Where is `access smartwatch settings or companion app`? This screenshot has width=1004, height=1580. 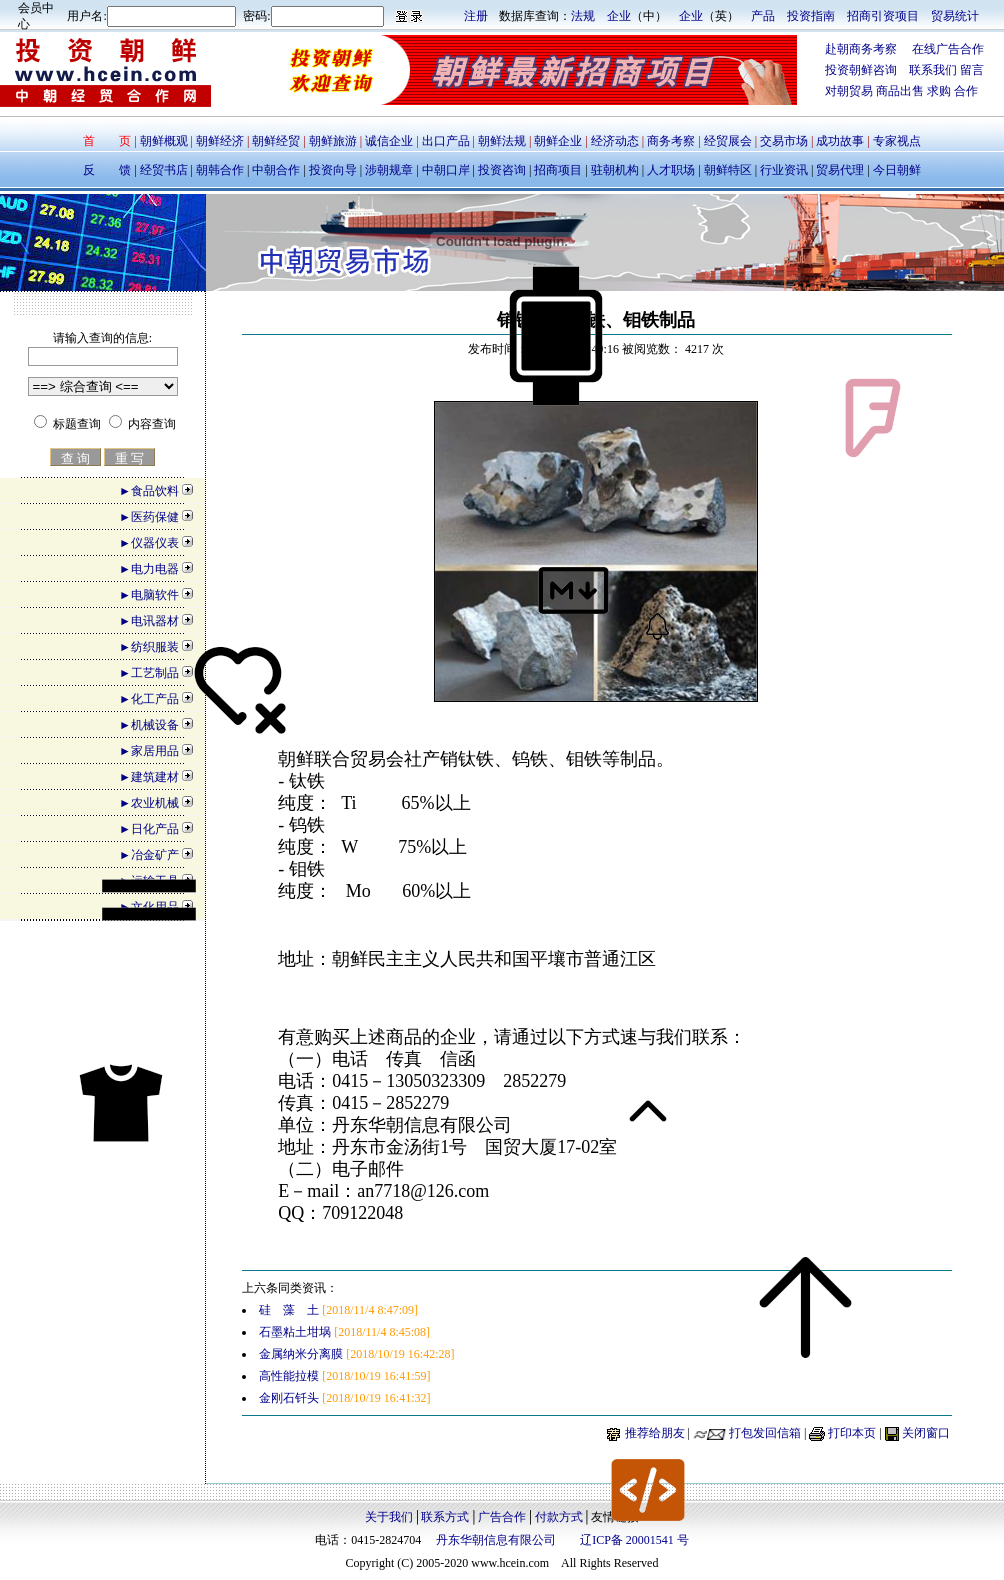 access smartwatch settings or companion app is located at coordinates (556, 336).